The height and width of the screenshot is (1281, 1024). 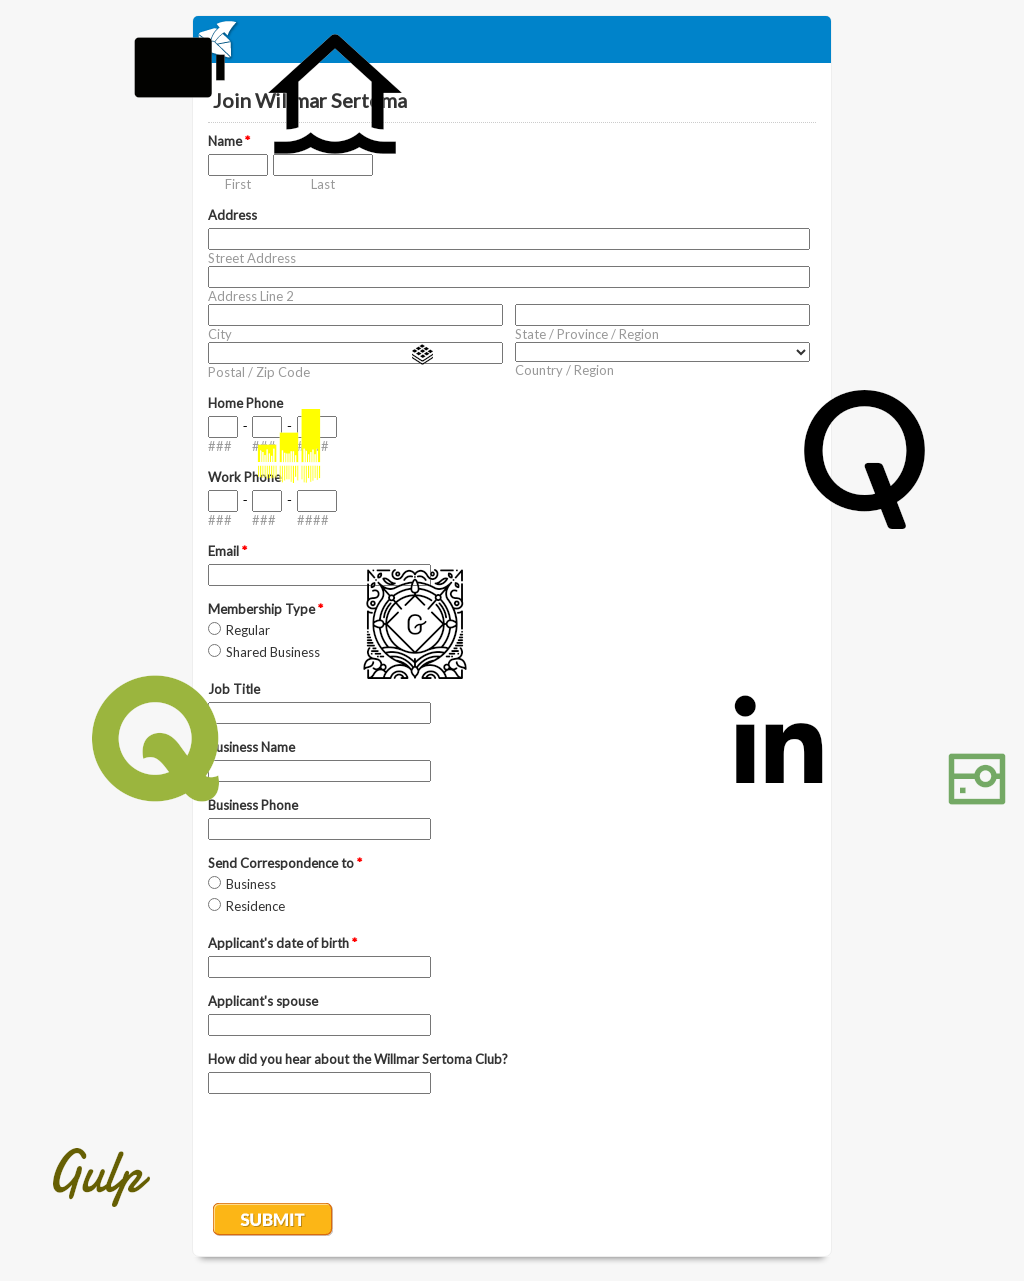 What do you see at coordinates (422, 354) in the screenshot?
I see `open torizon platform dashboard` at bounding box center [422, 354].